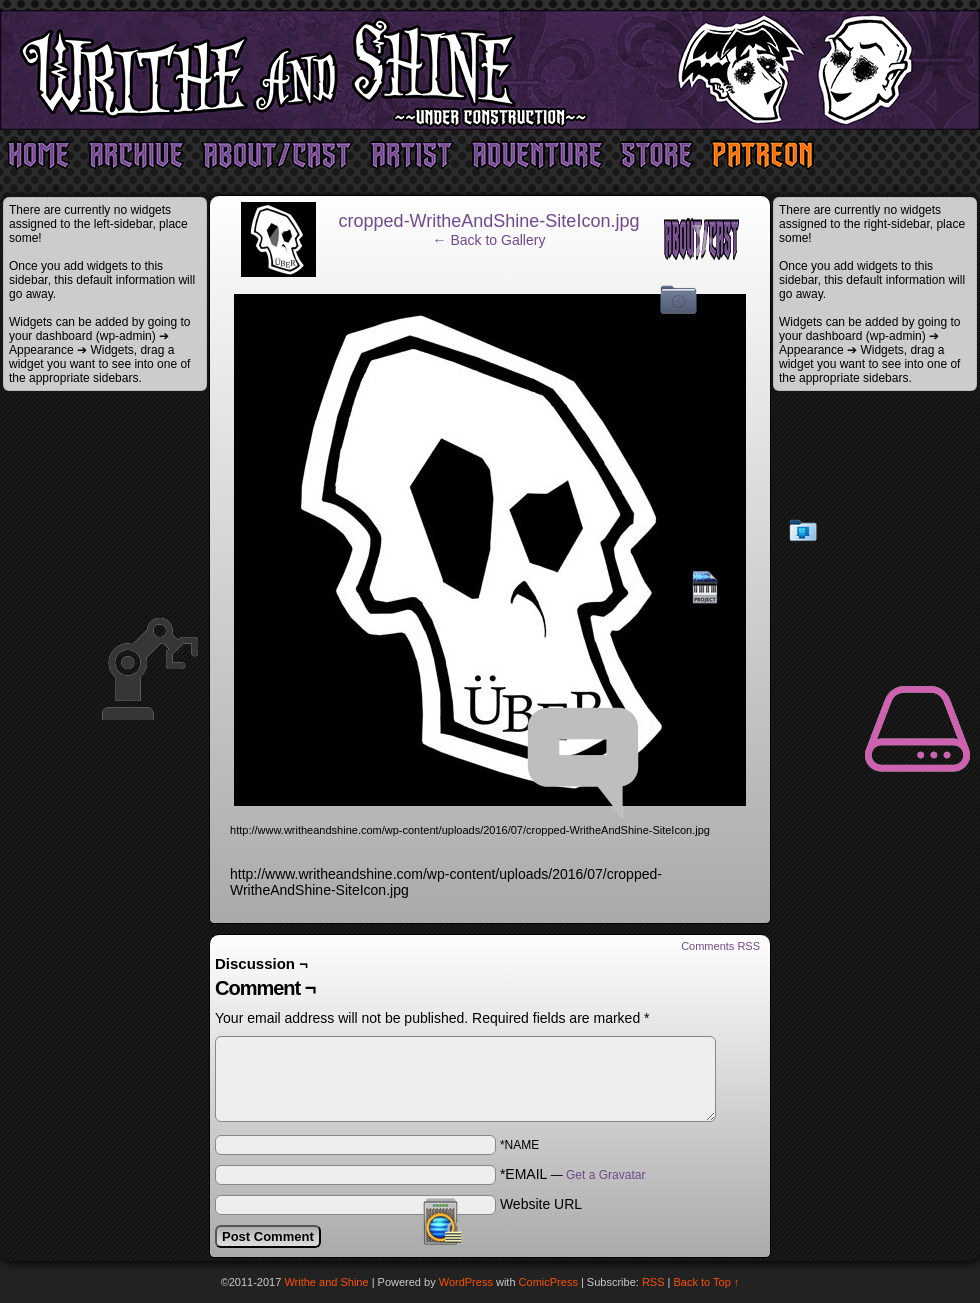  I want to click on open builder or automation tools, so click(147, 669).